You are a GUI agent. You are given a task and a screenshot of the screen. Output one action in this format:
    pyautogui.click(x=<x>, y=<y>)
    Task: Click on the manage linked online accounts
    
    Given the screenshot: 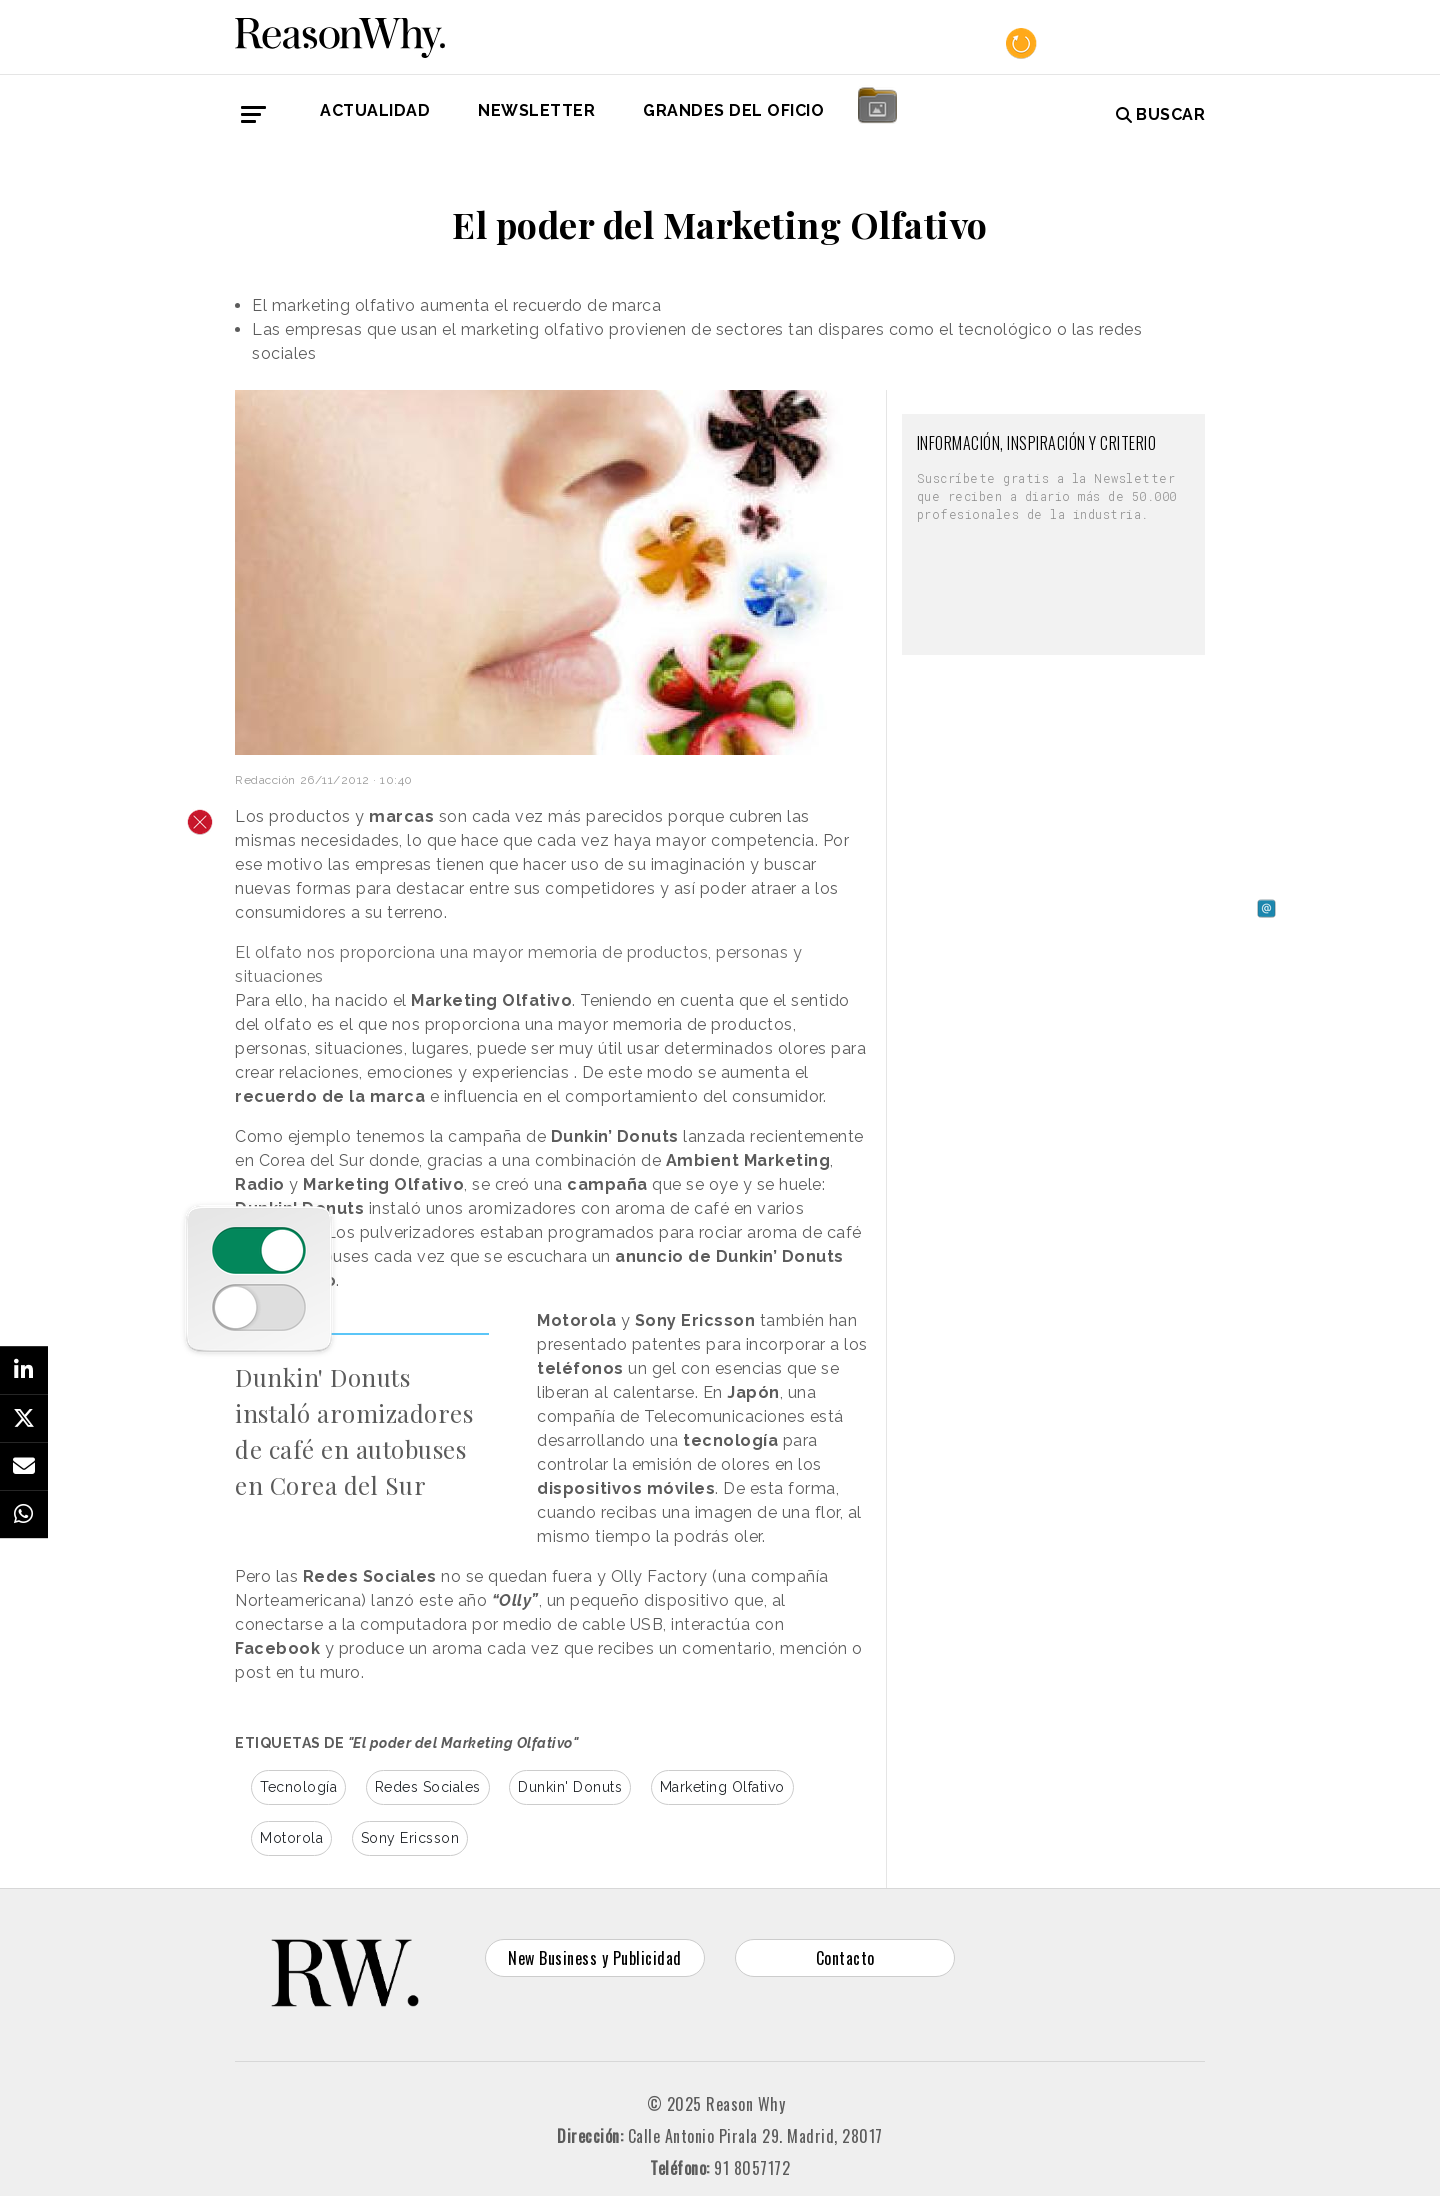 What is the action you would take?
    pyautogui.click(x=1266, y=908)
    